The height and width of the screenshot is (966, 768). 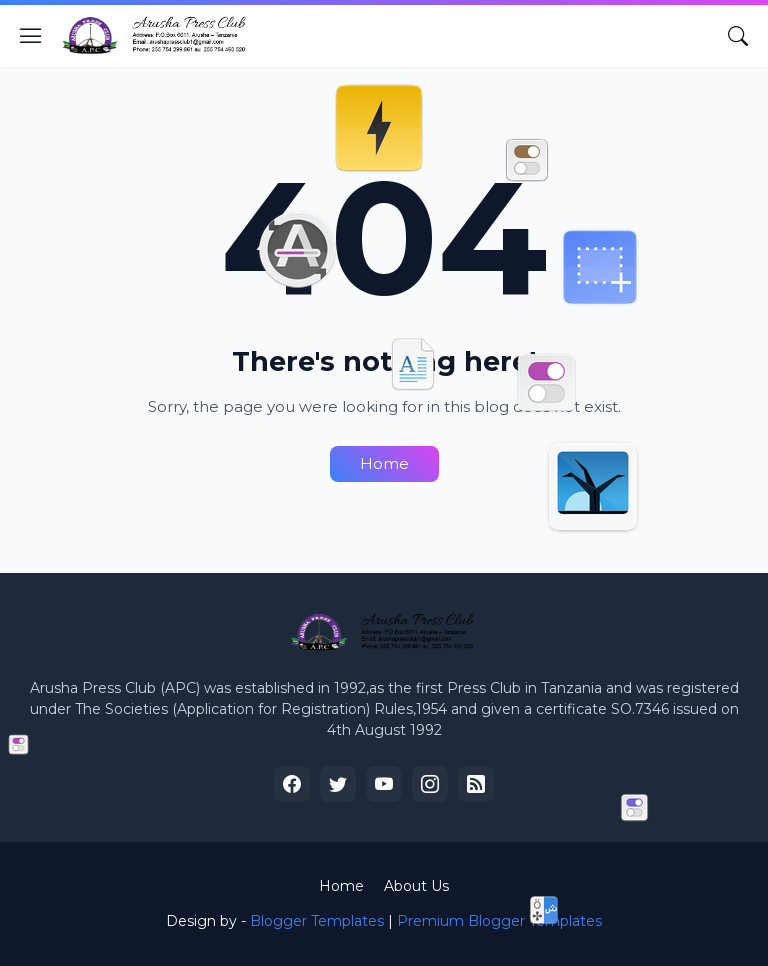 I want to click on open the screenshot tool, so click(x=600, y=267).